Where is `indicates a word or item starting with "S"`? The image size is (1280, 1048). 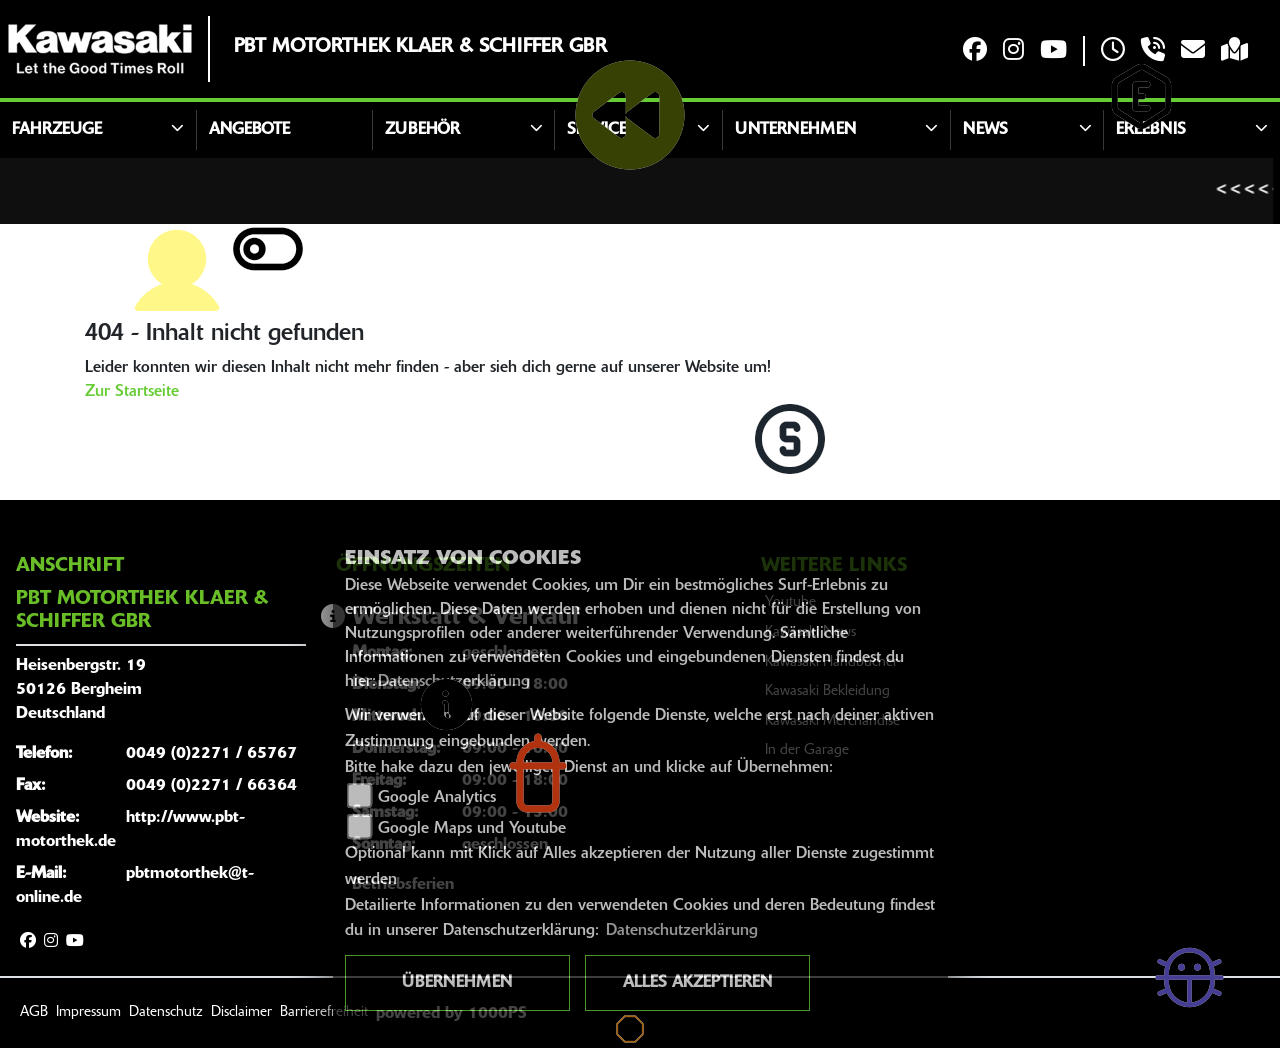
indicates a word or item starting with "S" is located at coordinates (790, 439).